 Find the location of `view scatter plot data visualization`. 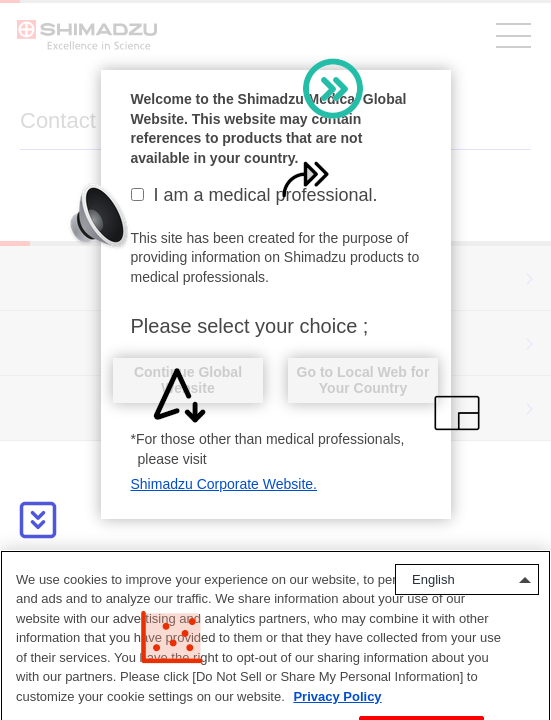

view scatter plot data visualization is located at coordinates (172, 637).